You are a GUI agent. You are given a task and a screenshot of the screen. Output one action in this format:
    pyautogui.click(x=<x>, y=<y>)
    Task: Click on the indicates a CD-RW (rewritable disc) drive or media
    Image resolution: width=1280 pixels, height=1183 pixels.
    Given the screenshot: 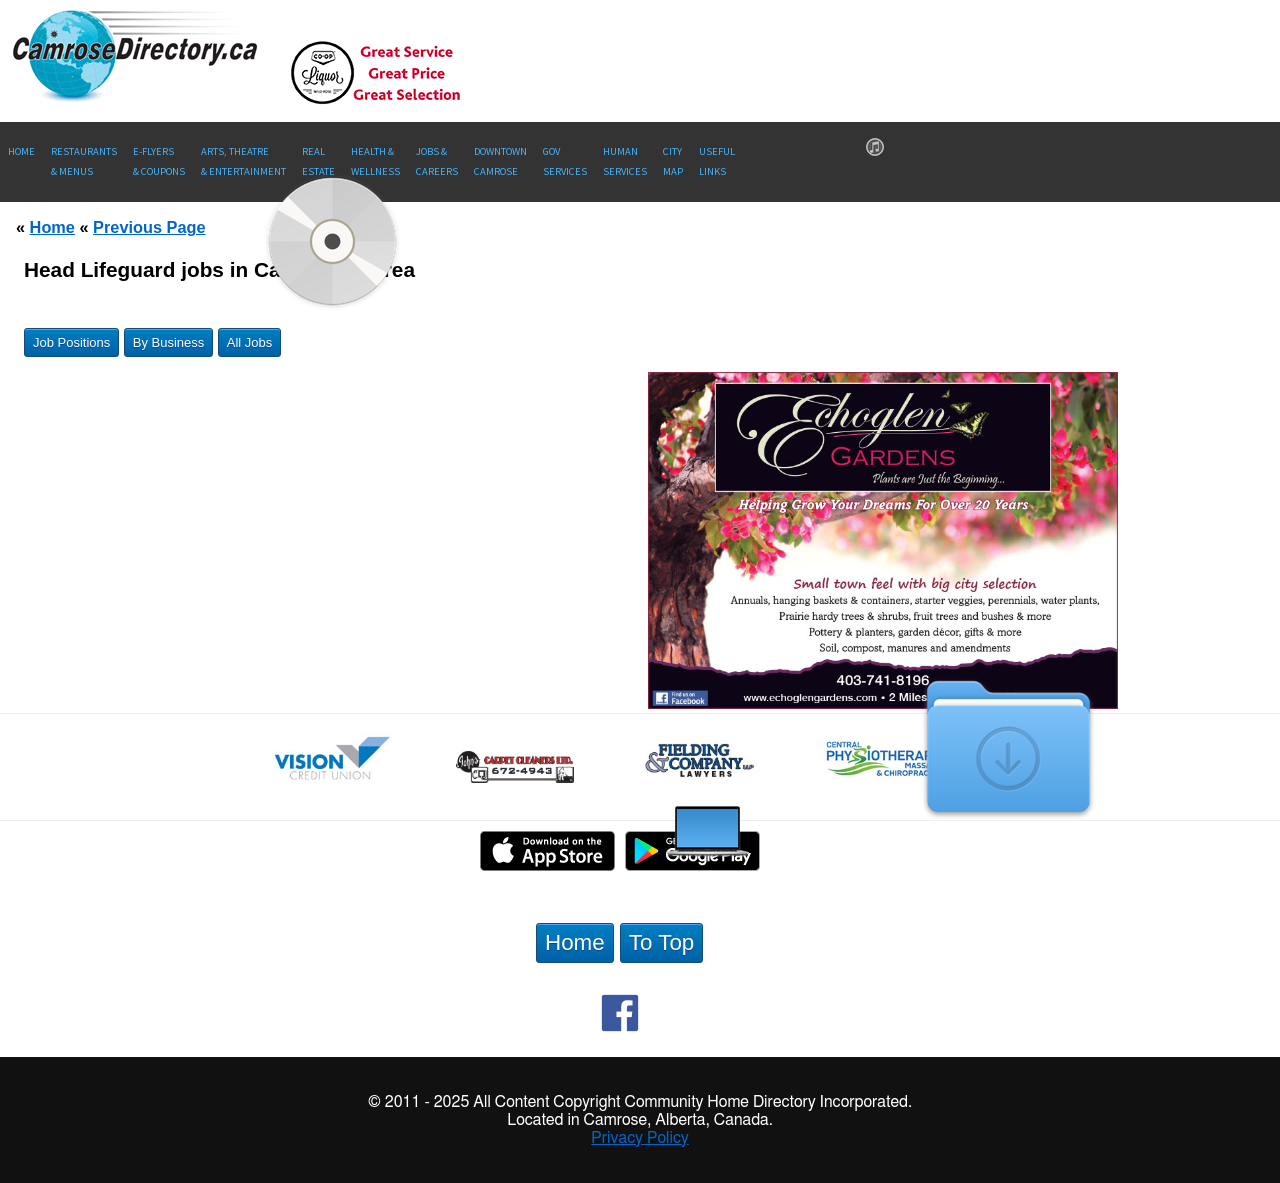 What is the action you would take?
    pyautogui.click(x=332, y=241)
    